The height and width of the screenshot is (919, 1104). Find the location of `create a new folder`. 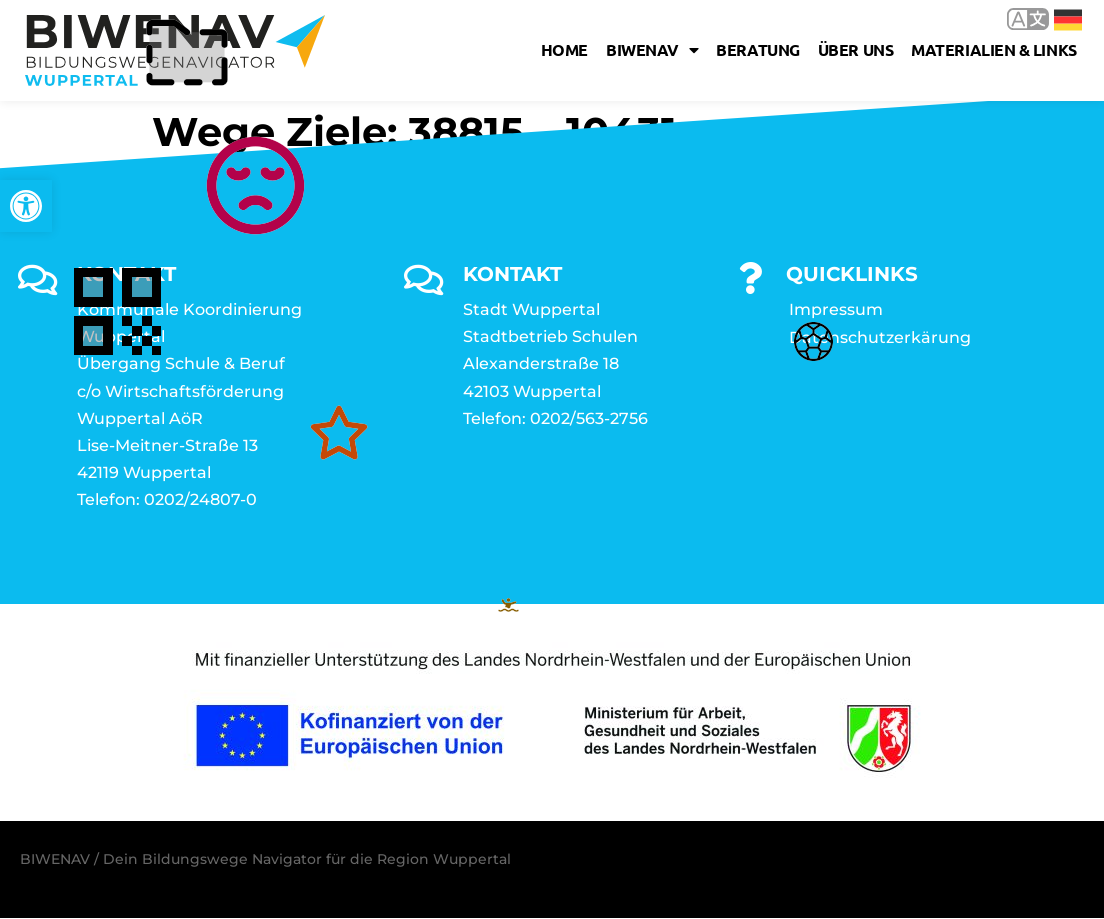

create a new folder is located at coordinates (187, 51).